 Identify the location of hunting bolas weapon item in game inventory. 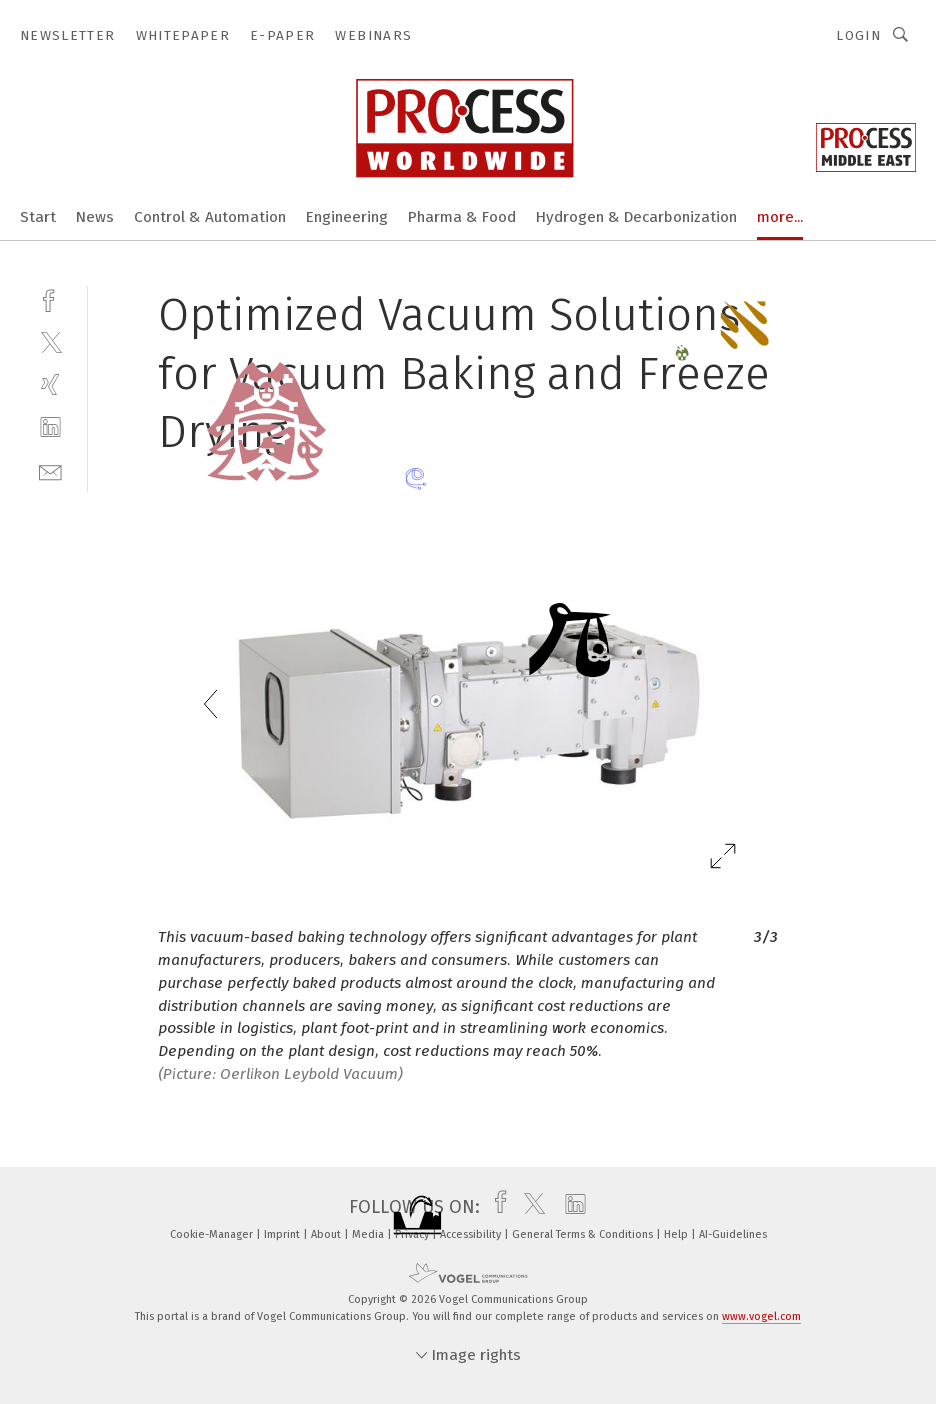
(416, 479).